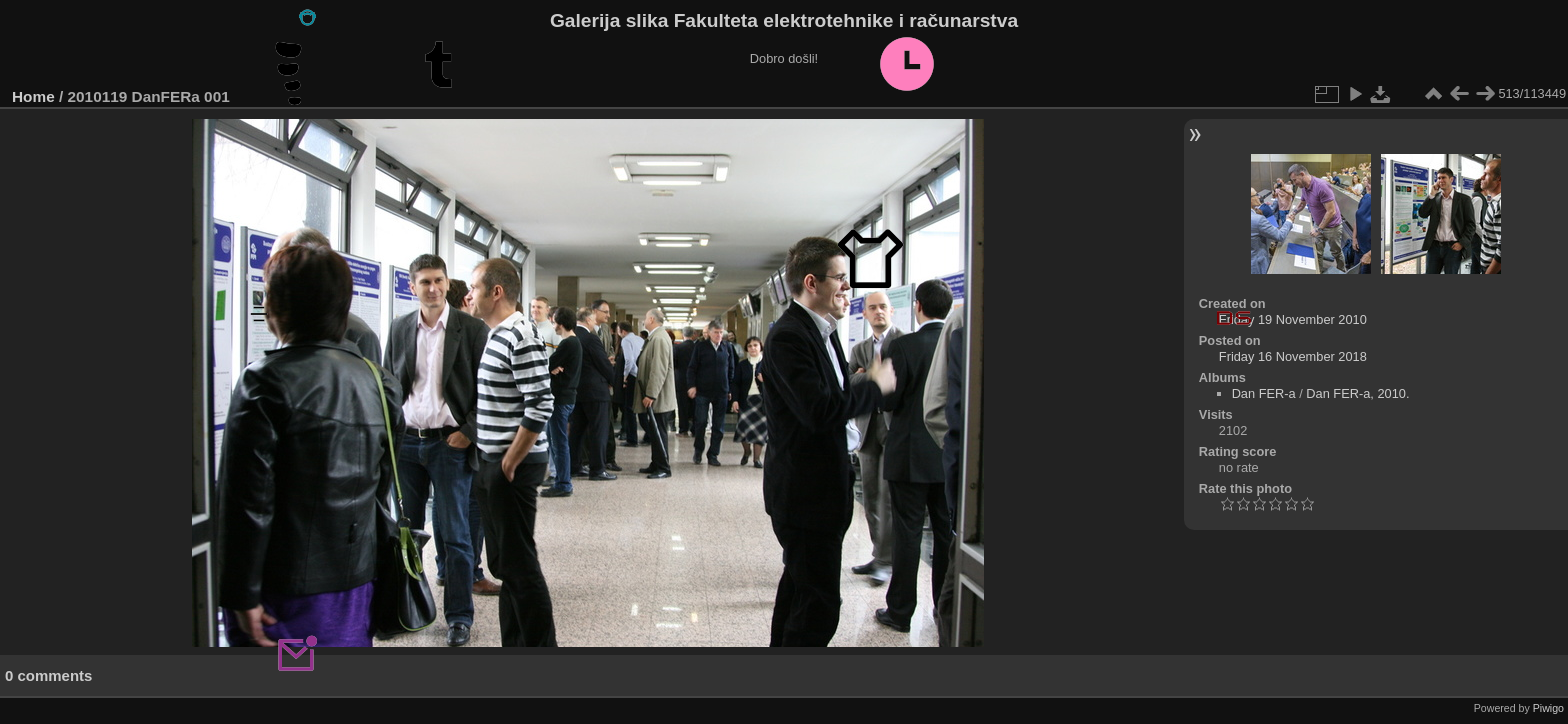 The image size is (1568, 724). What do you see at coordinates (870, 258) in the screenshot?
I see `browse clothing or apparel items` at bounding box center [870, 258].